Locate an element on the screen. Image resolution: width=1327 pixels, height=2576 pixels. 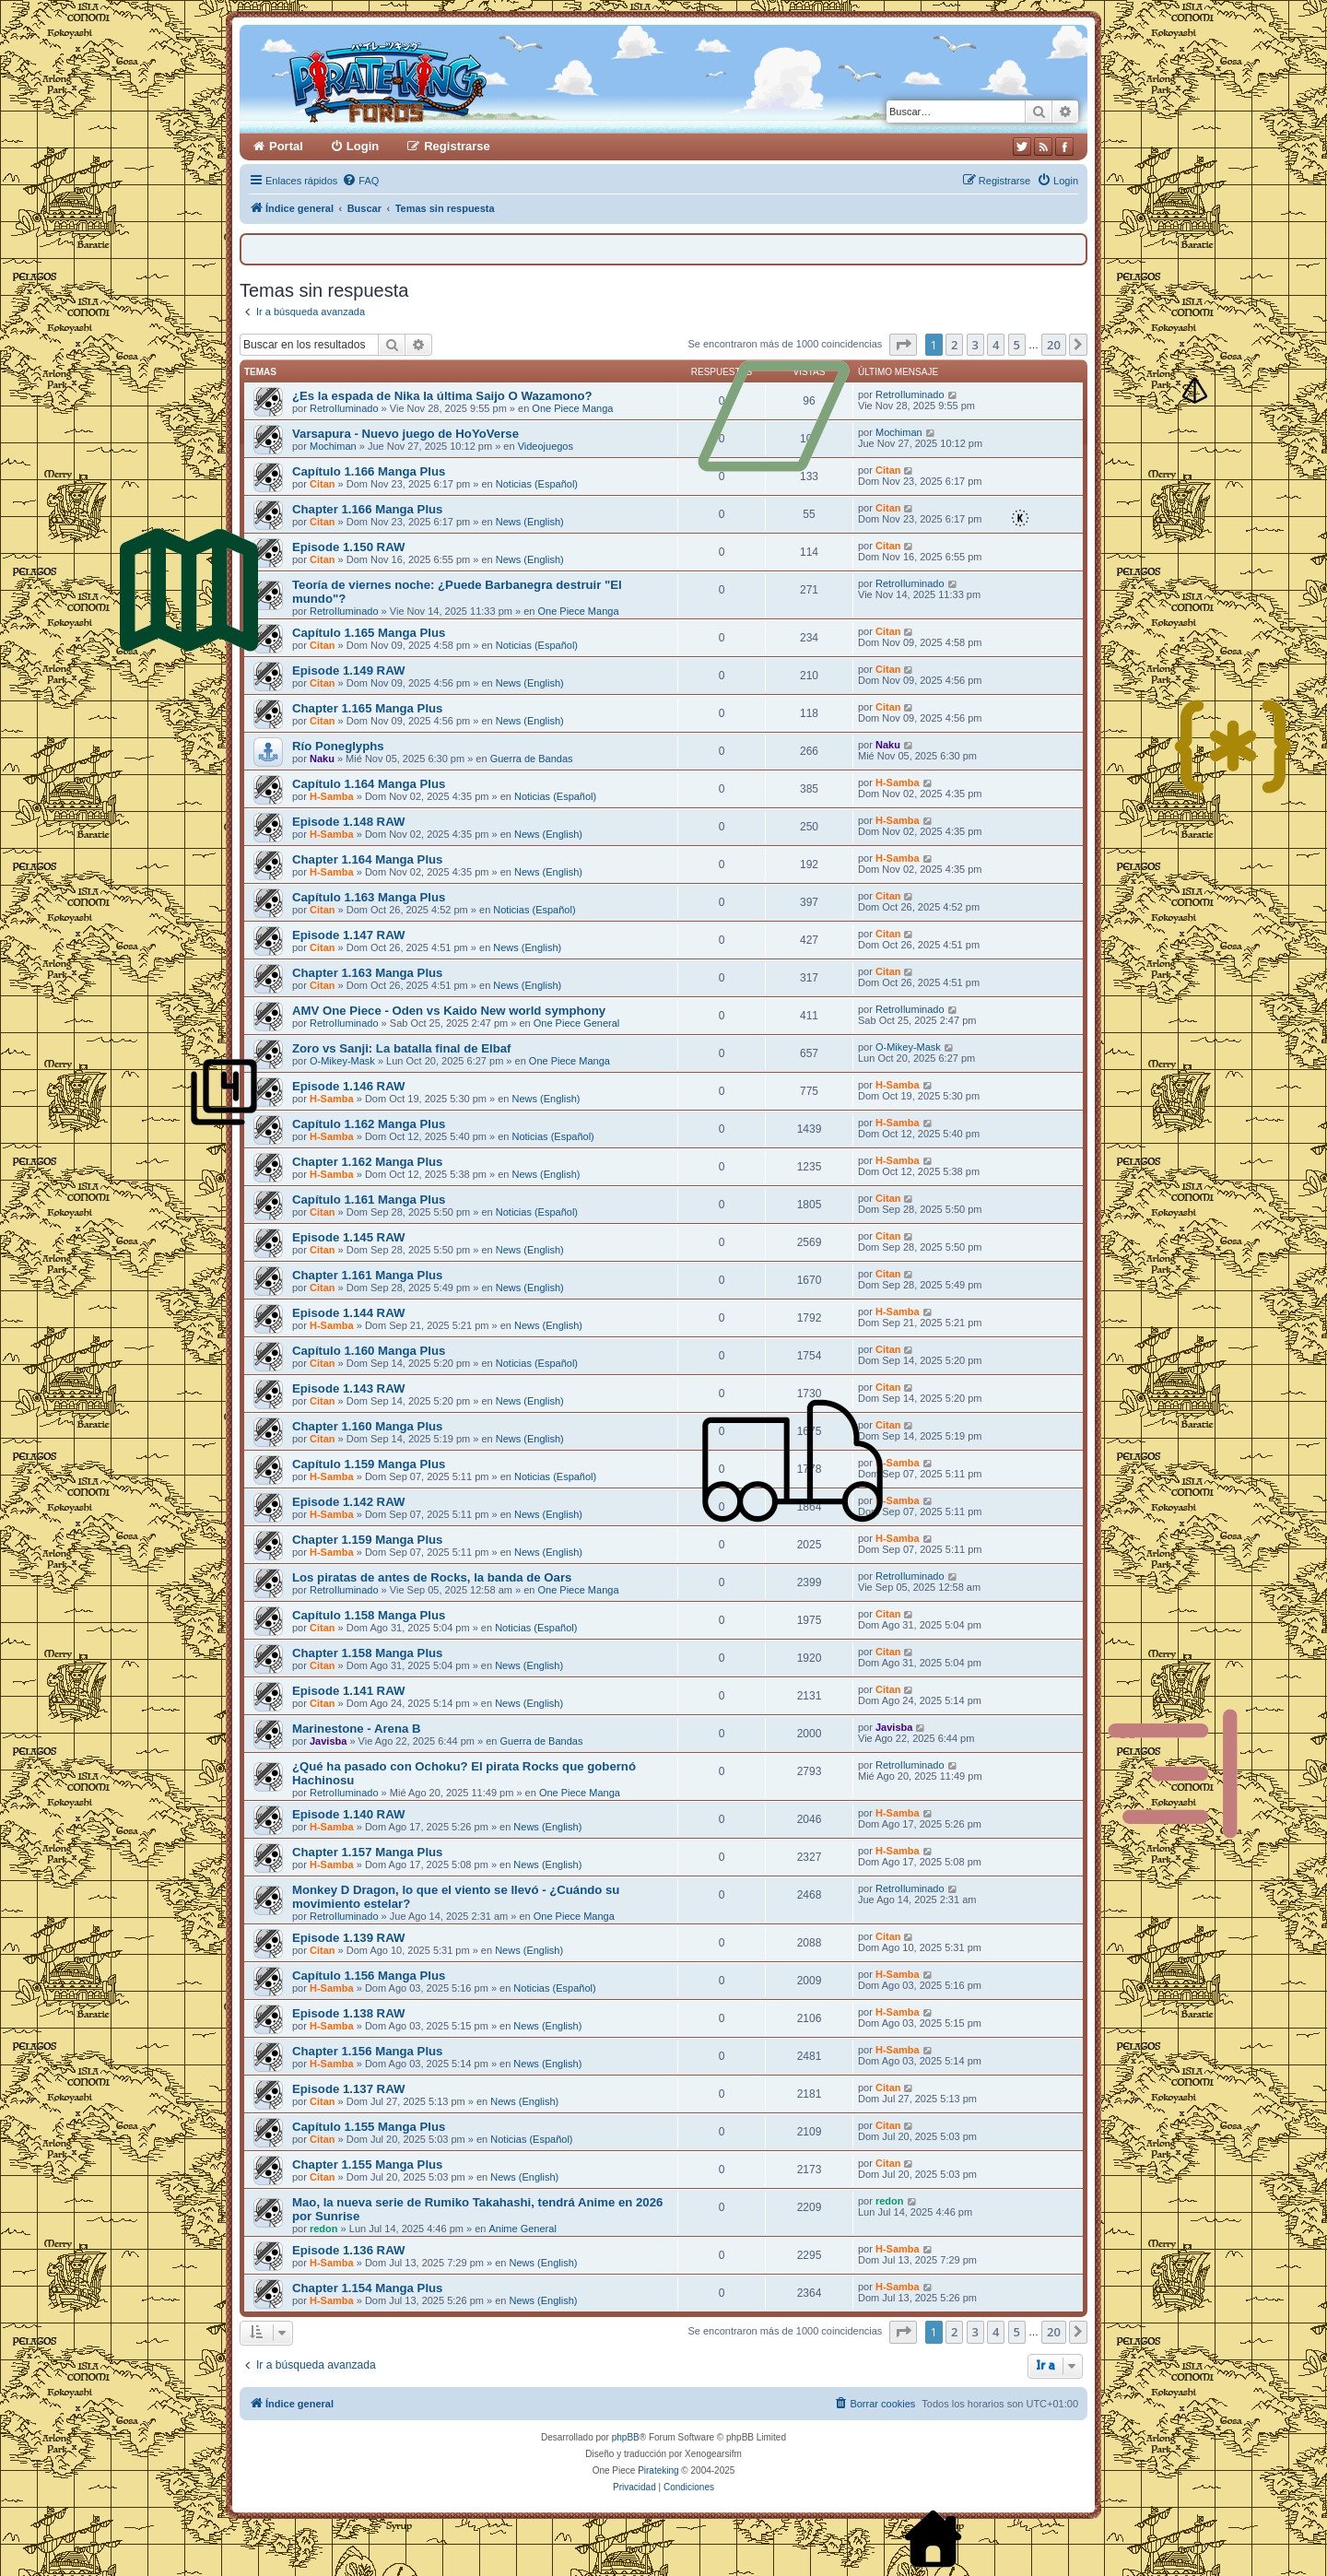
view 3D model or object is located at coordinates (1194, 390).